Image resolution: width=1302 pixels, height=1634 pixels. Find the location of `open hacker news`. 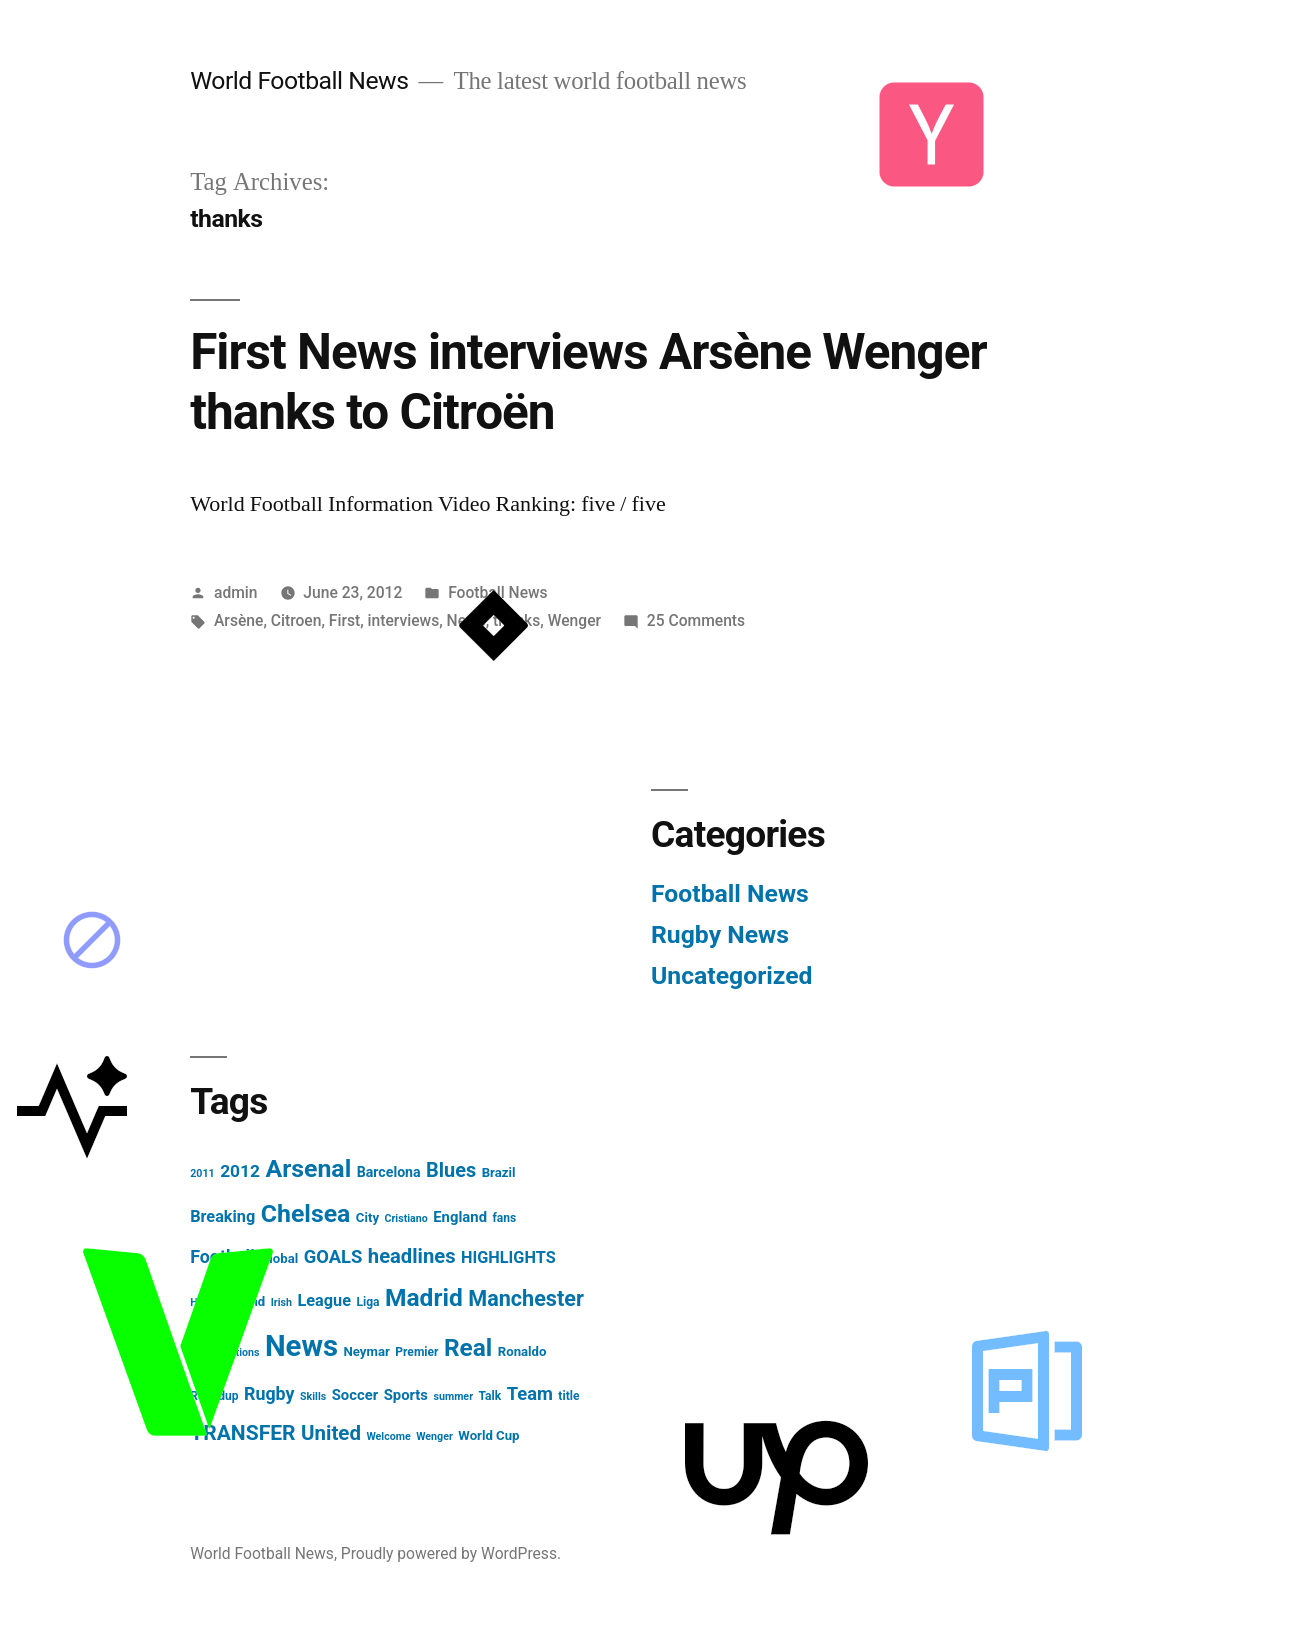

open hacker news is located at coordinates (931, 134).